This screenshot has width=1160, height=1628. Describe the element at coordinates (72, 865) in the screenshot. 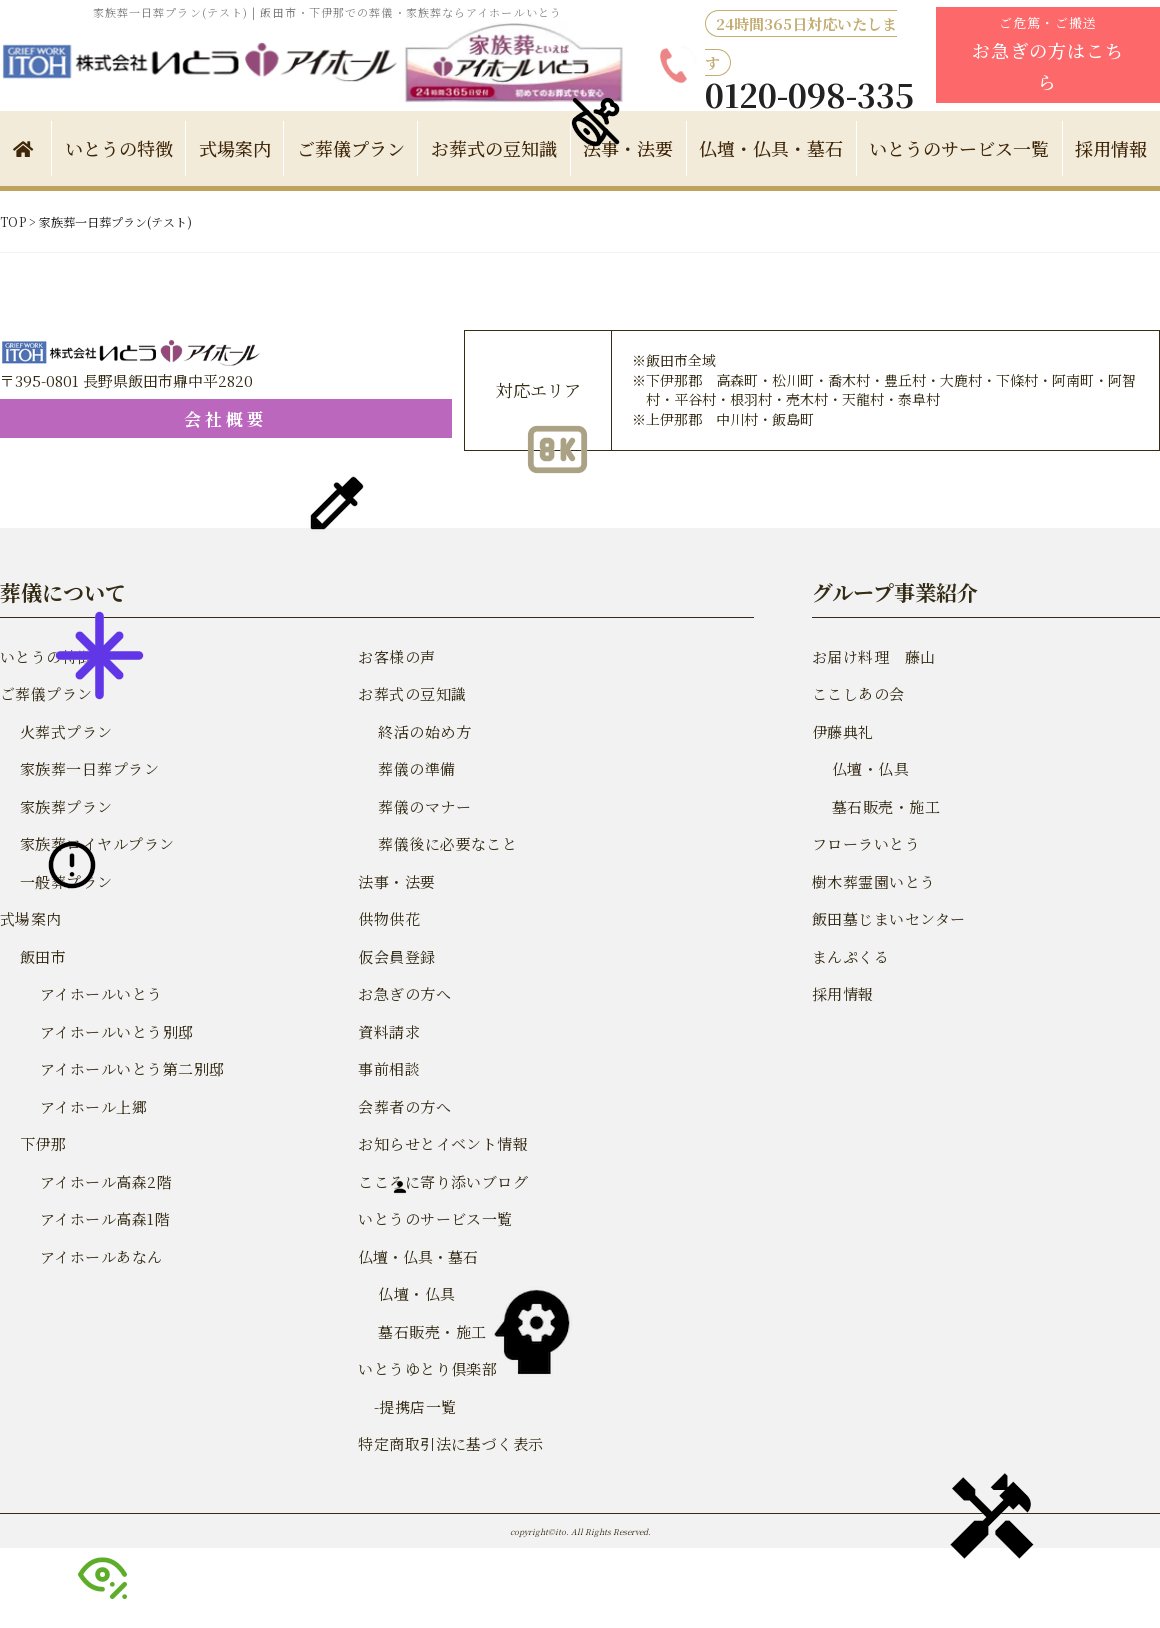

I see `indicates a warning or alert requiring attention` at that location.